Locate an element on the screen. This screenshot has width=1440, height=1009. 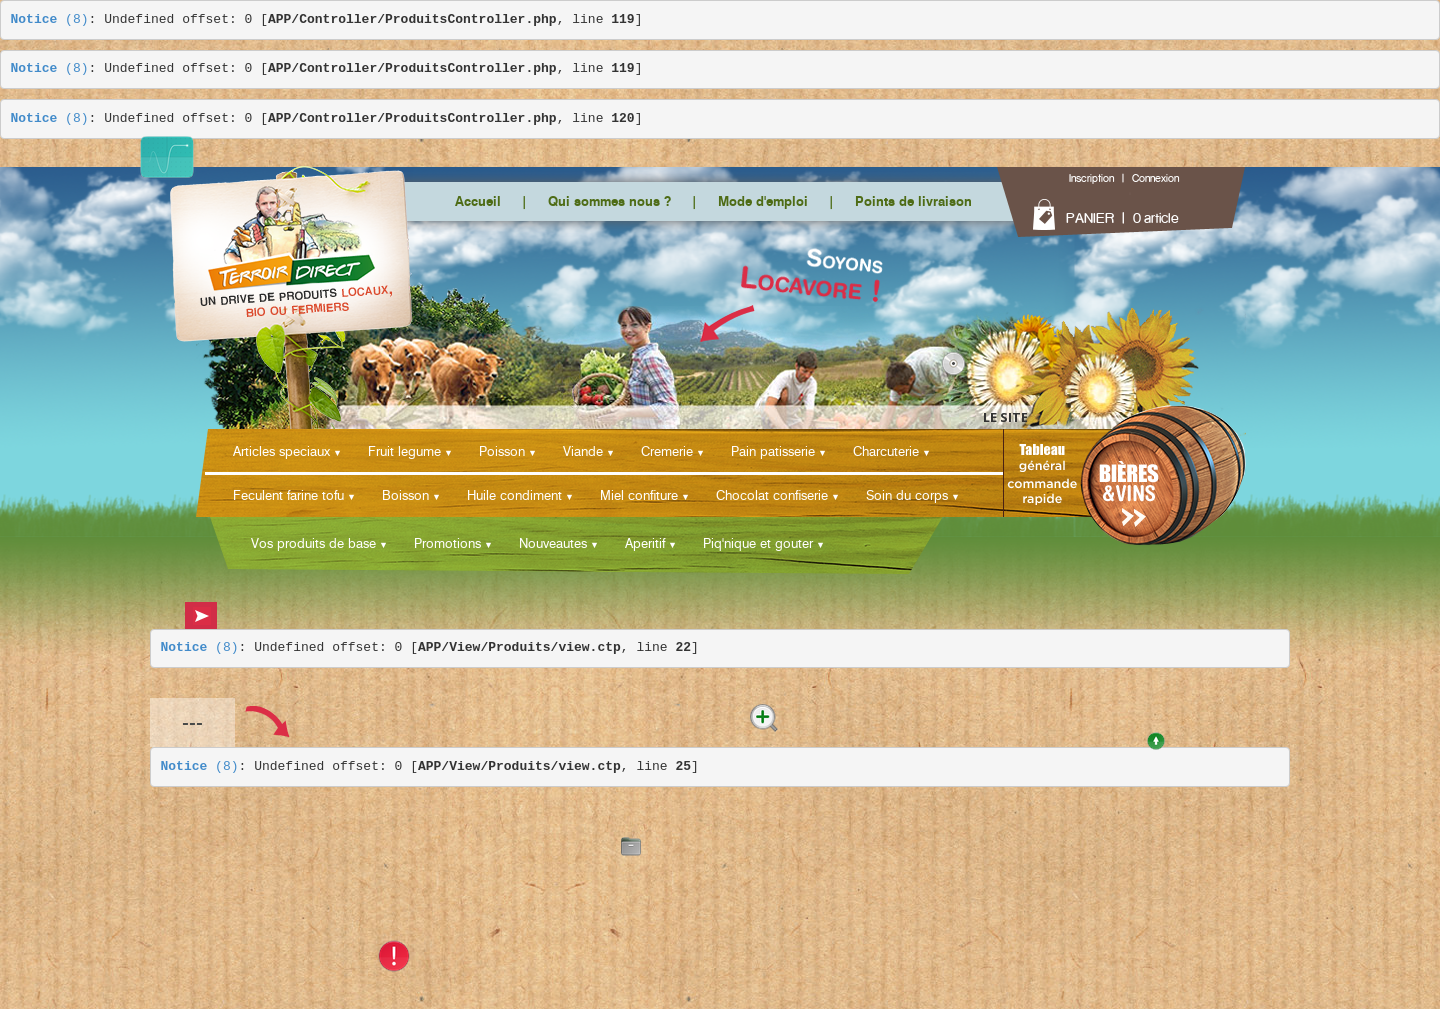
indicates an application error or crash is located at coordinates (394, 956).